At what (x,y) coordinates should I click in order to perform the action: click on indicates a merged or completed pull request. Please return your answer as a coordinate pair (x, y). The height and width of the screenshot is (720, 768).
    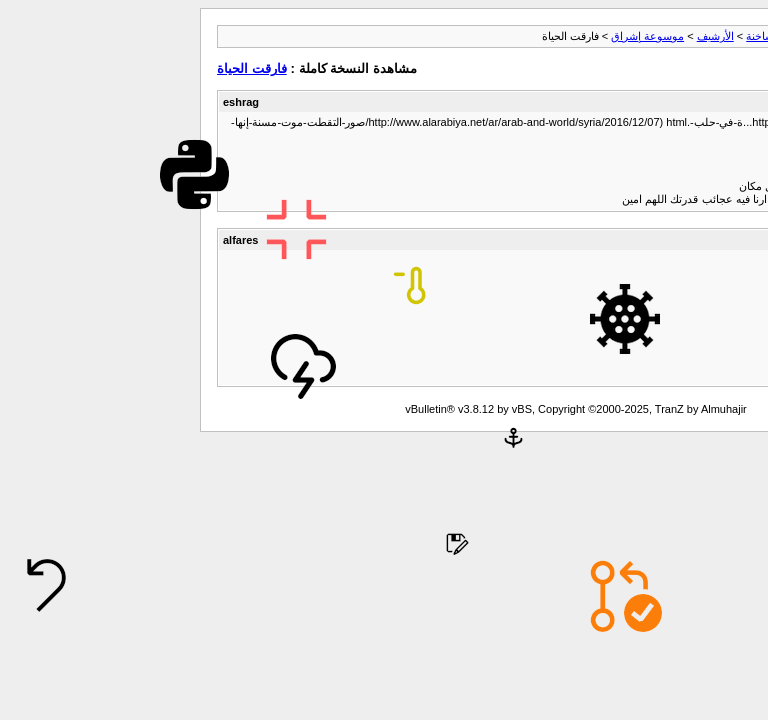
    Looking at the image, I should click on (624, 594).